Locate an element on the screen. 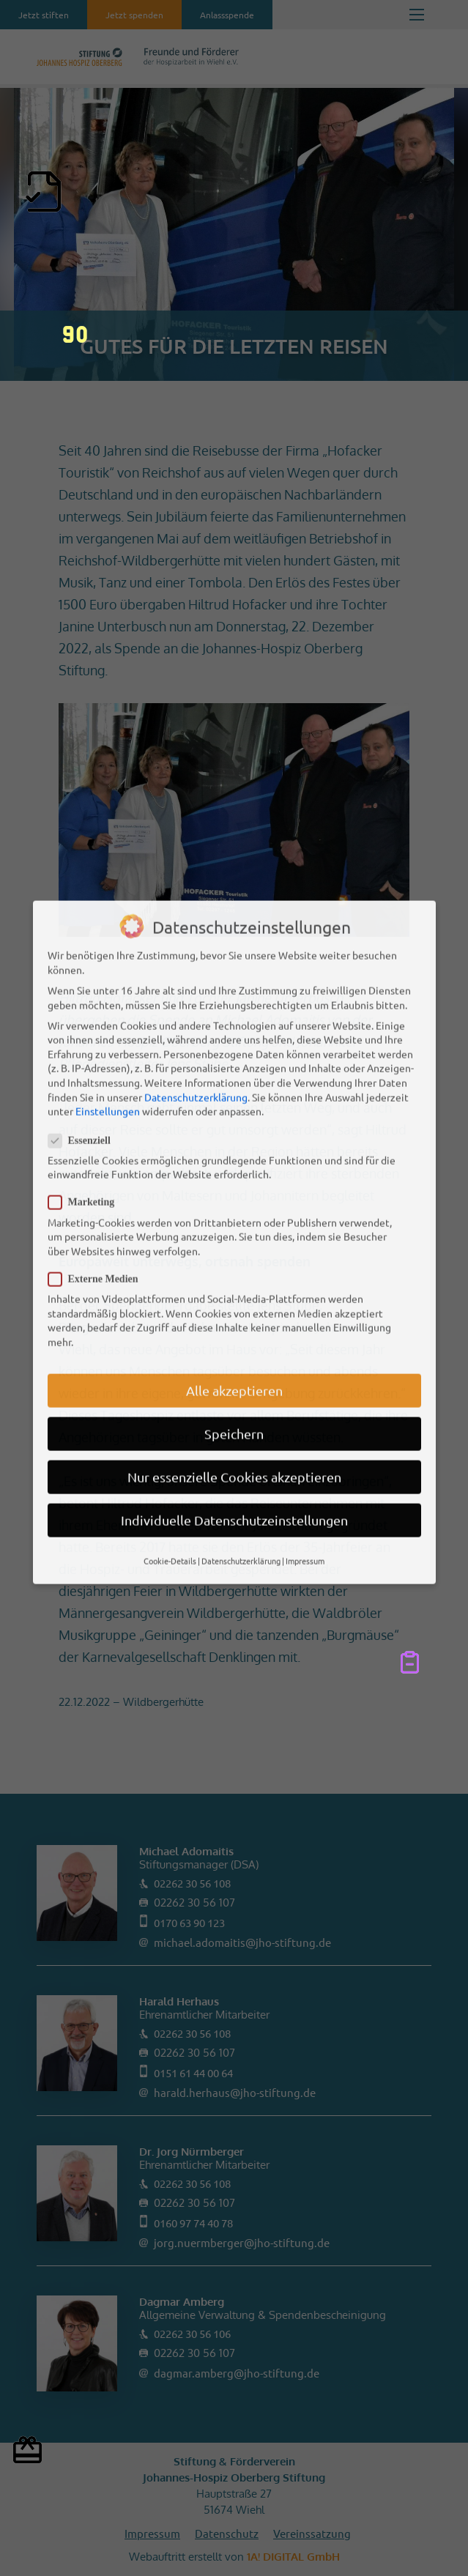 The height and width of the screenshot is (2576, 468). file successfully uploaded or saved is located at coordinates (44, 191).